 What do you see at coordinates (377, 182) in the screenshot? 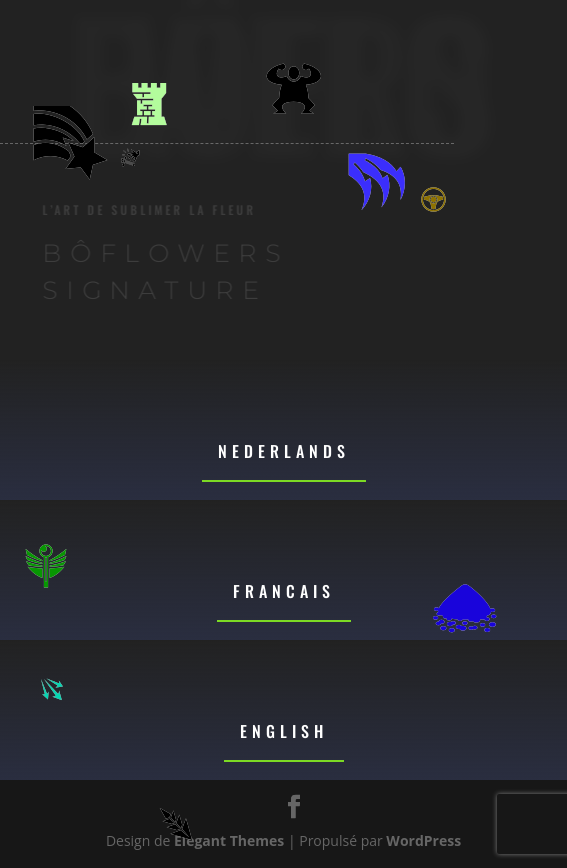
I see `select barbed nails ability or attack` at bounding box center [377, 182].